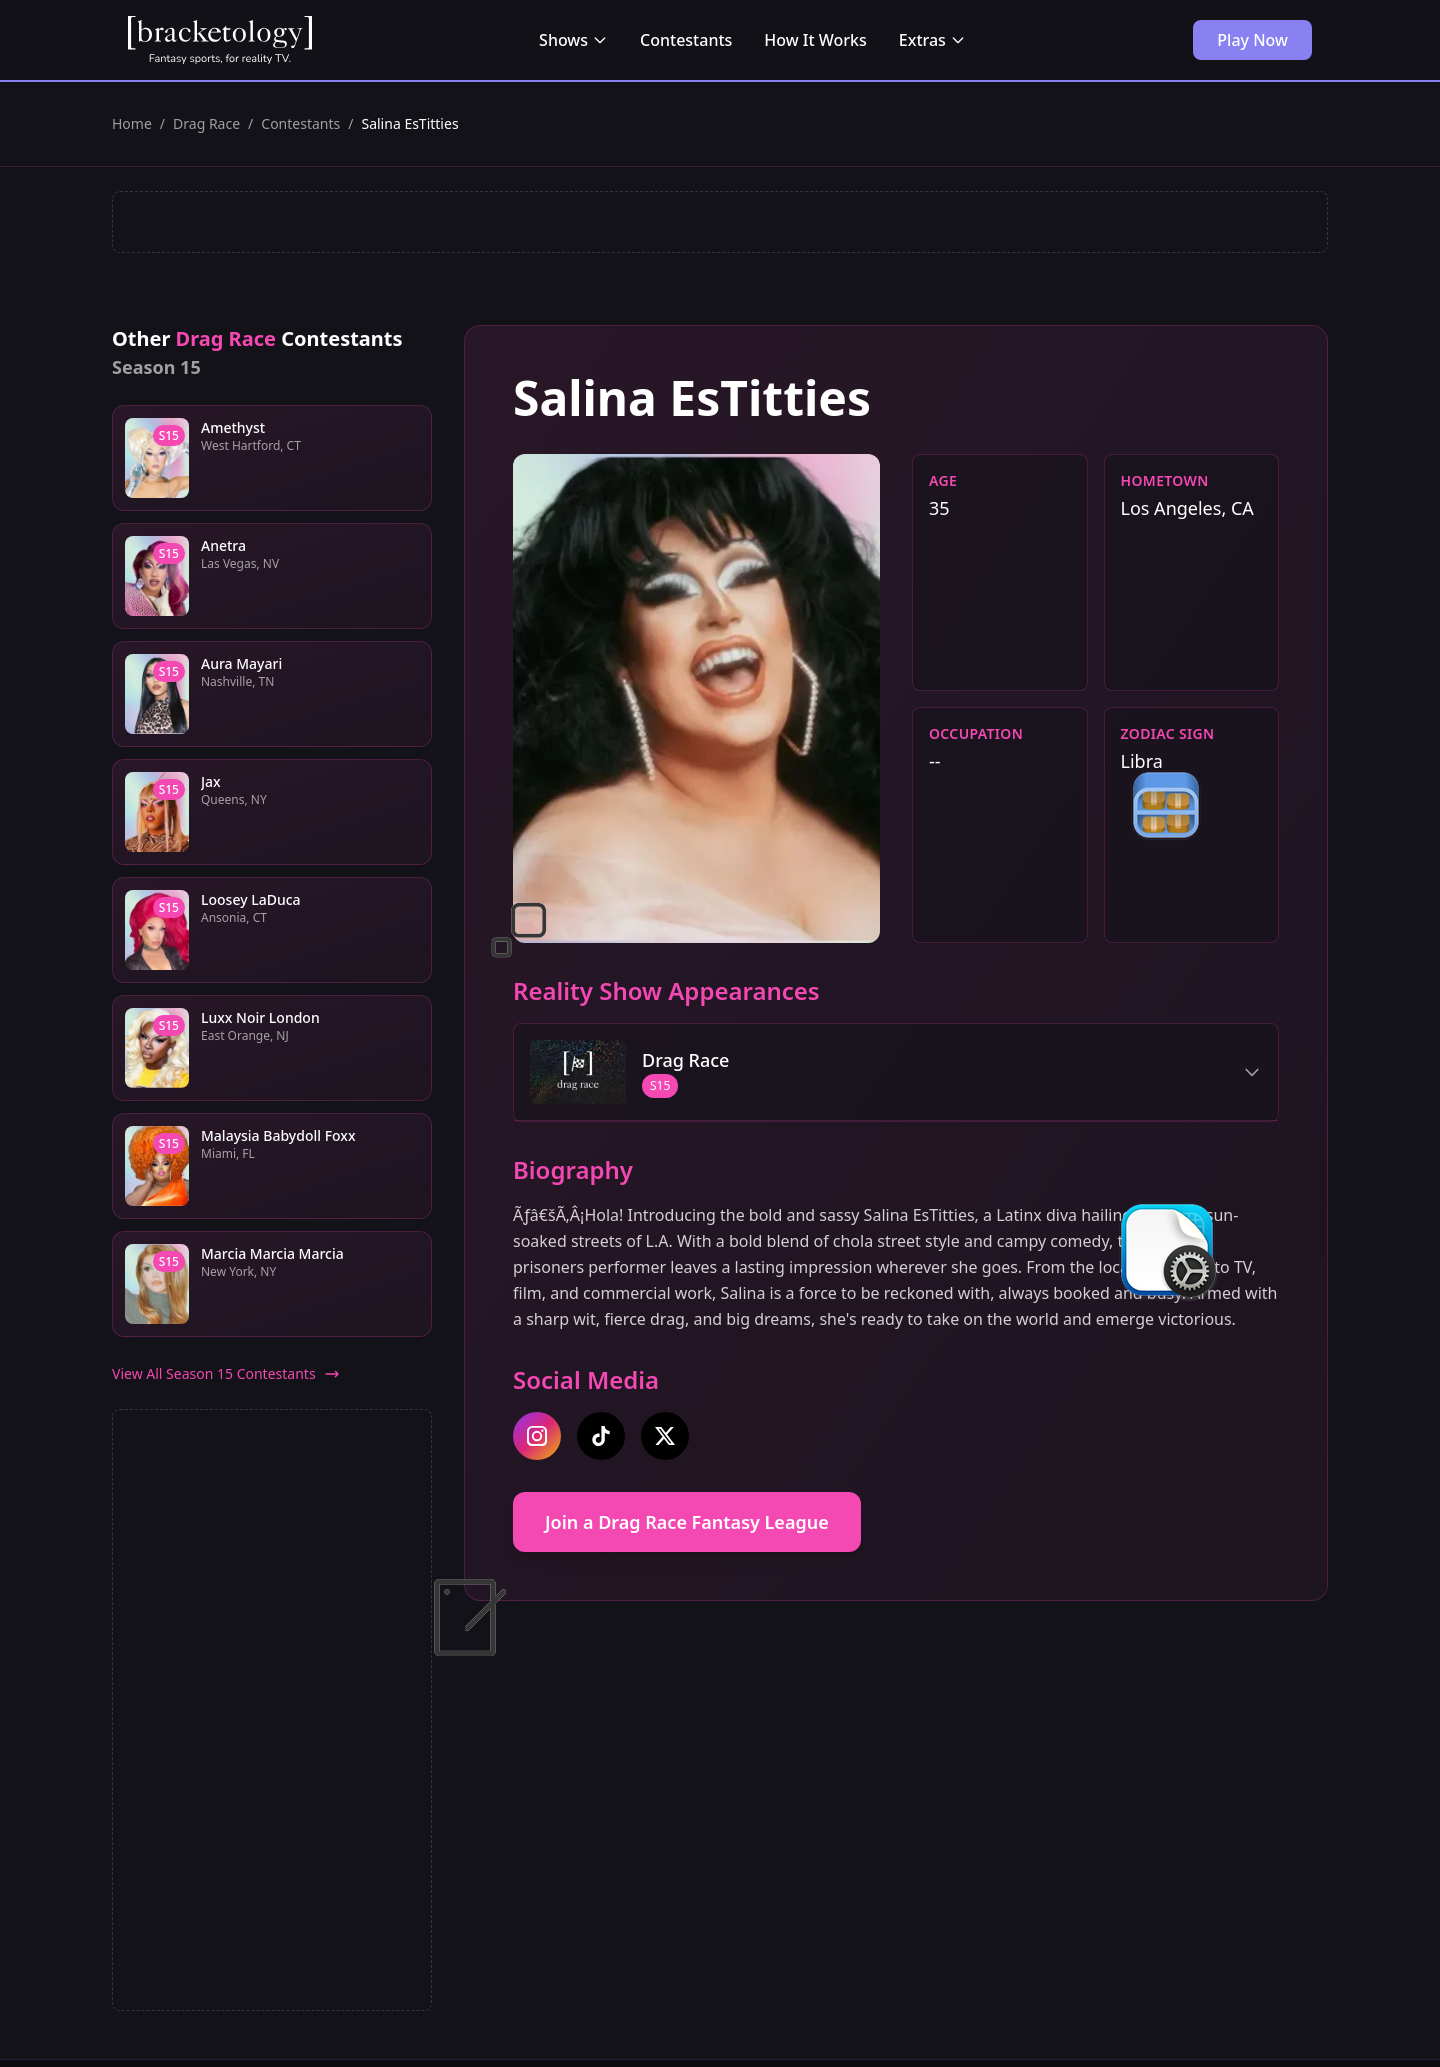  Describe the element at coordinates (1166, 805) in the screenshot. I see `open warehouse flatpak manager` at that location.